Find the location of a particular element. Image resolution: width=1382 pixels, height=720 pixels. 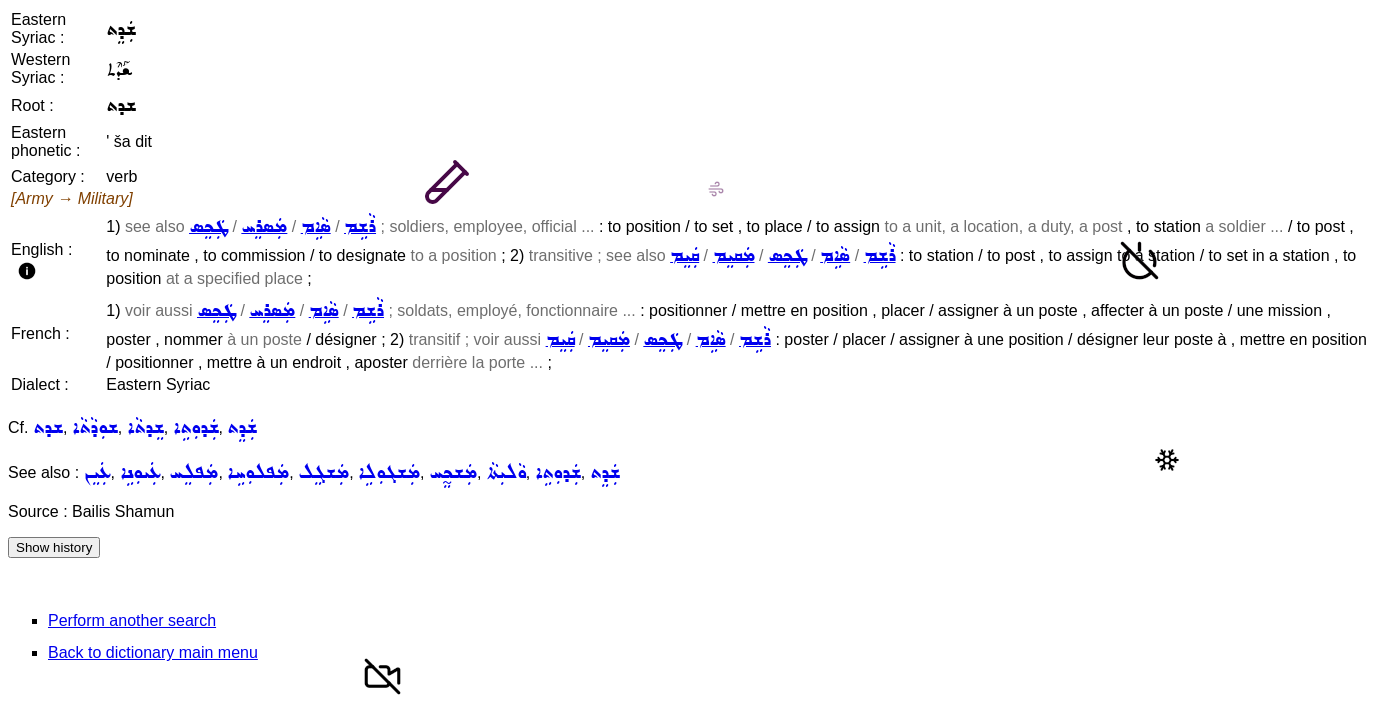

view more information or details is located at coordinates (27, 271).